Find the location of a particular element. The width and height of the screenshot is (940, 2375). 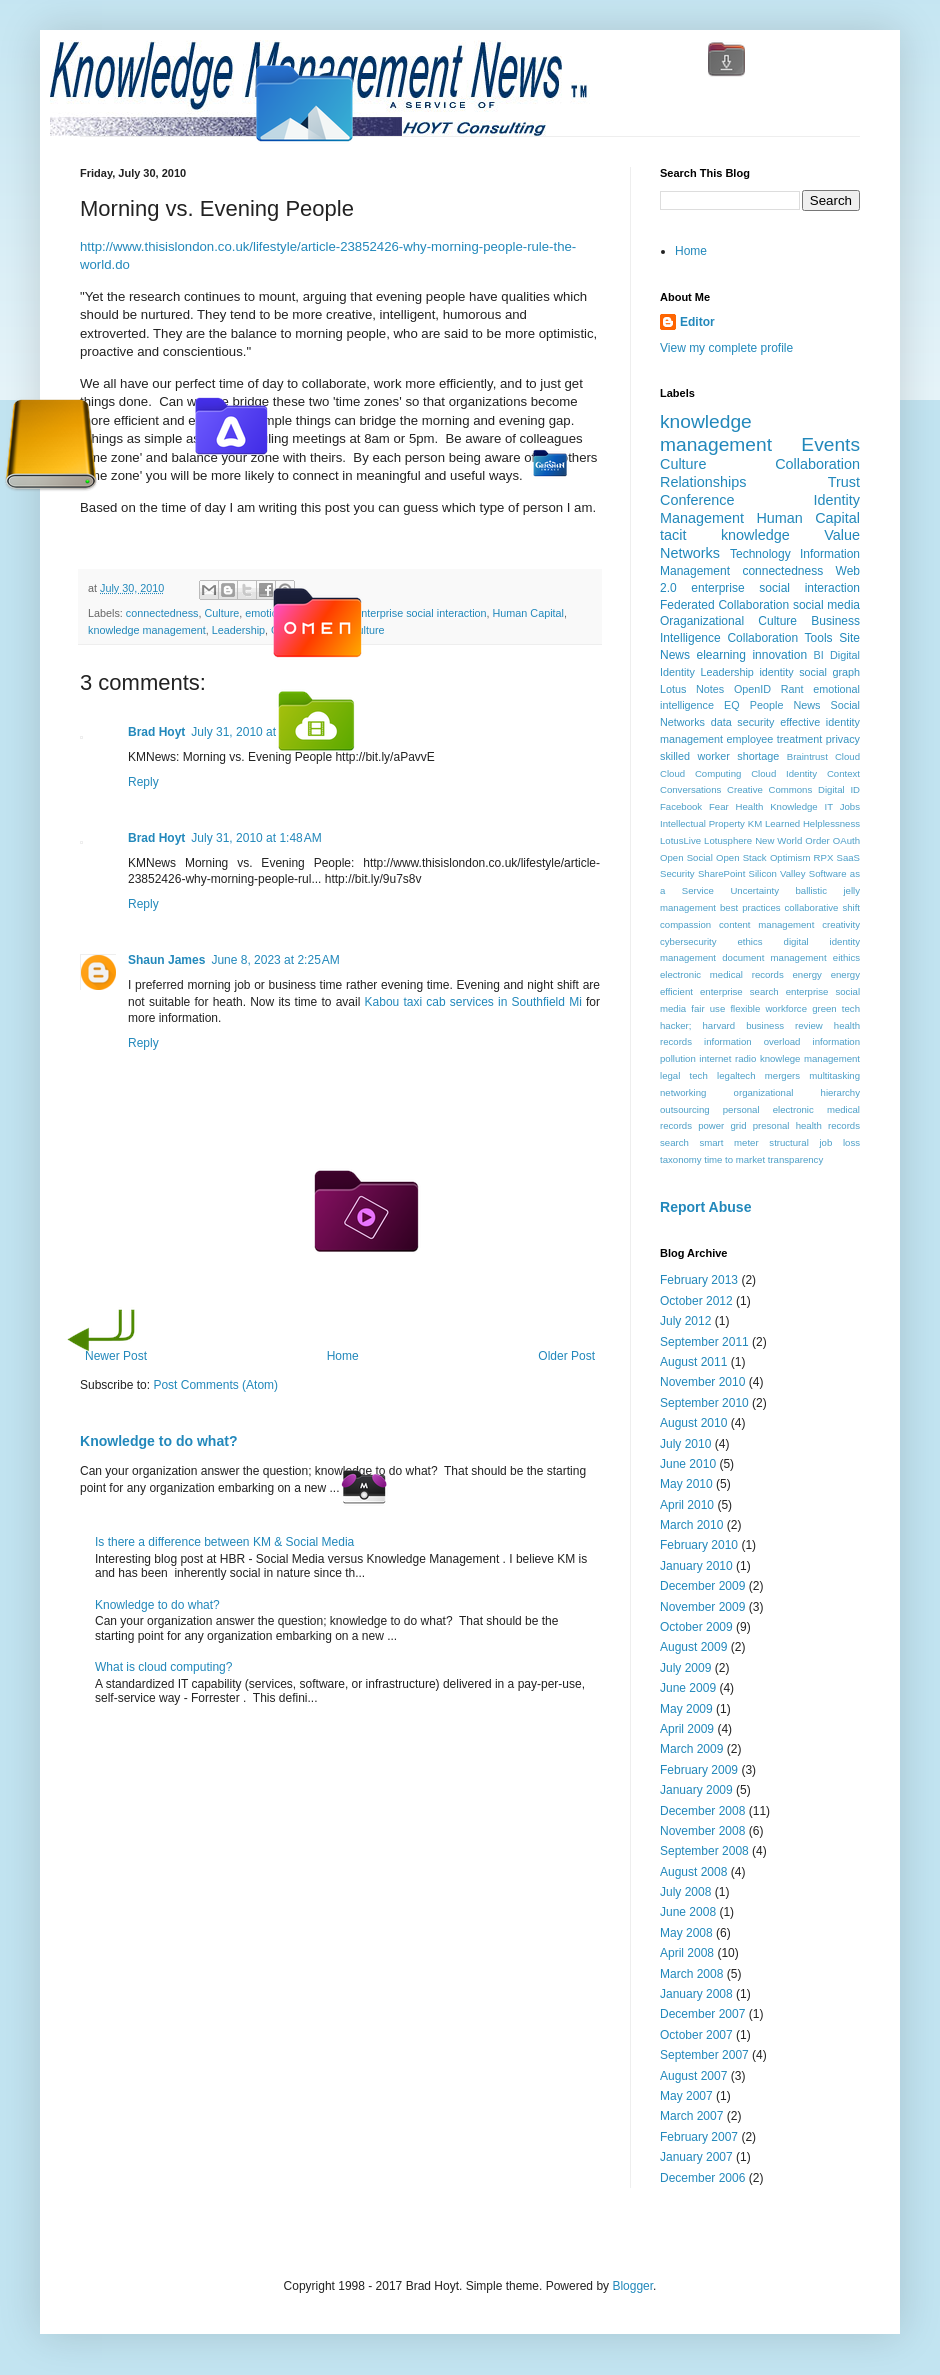

access your downloads folder is located at coordinates (726, 58).